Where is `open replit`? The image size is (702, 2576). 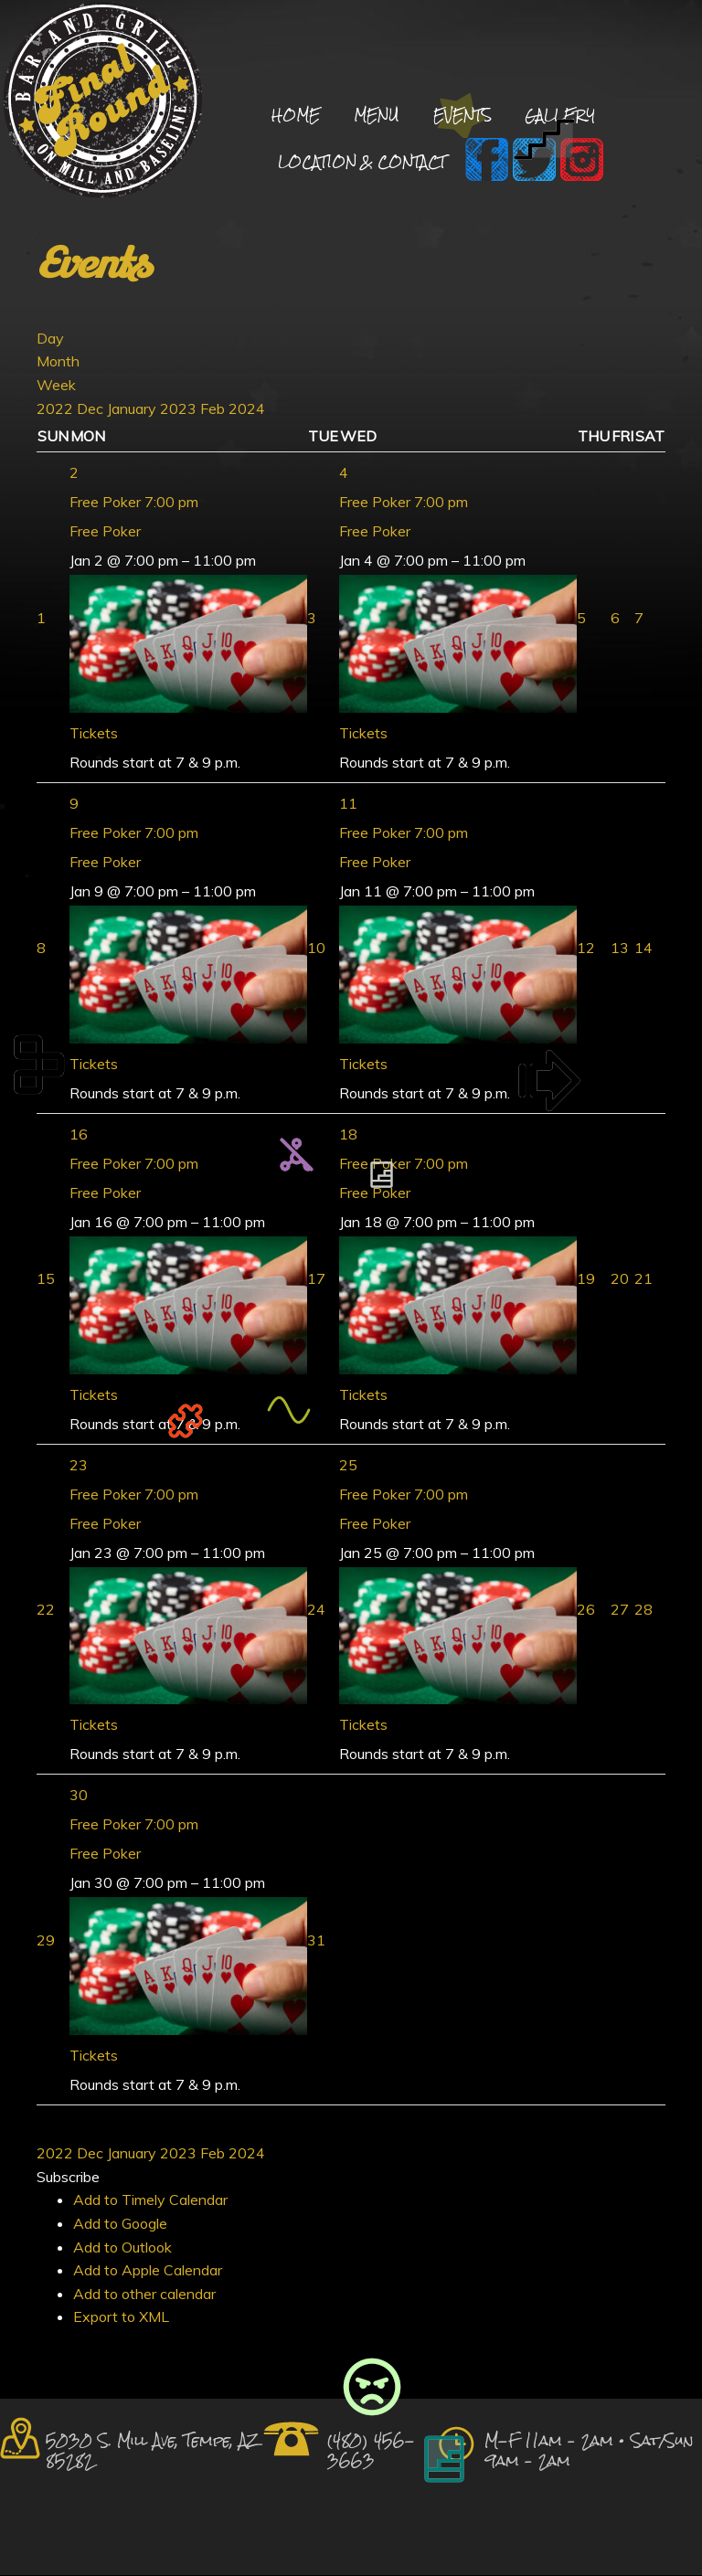 open replit is located at coordinates (35, 1065).